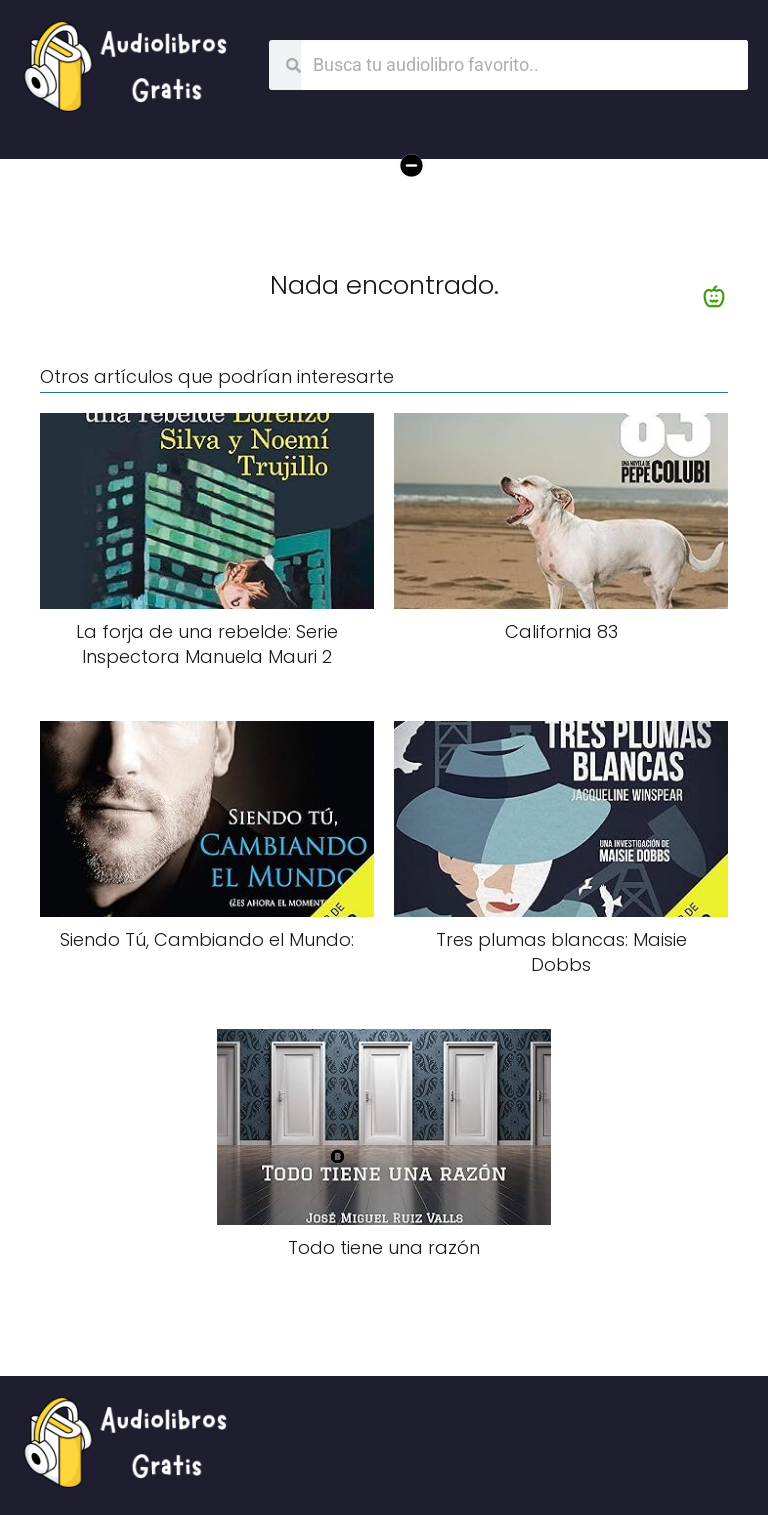 This screenshot has width=768, height=1515. What do you see at coordinates (411, 165) in the screenshot?
I see `enable do not disturb mode` at bounding box center [411, 165].